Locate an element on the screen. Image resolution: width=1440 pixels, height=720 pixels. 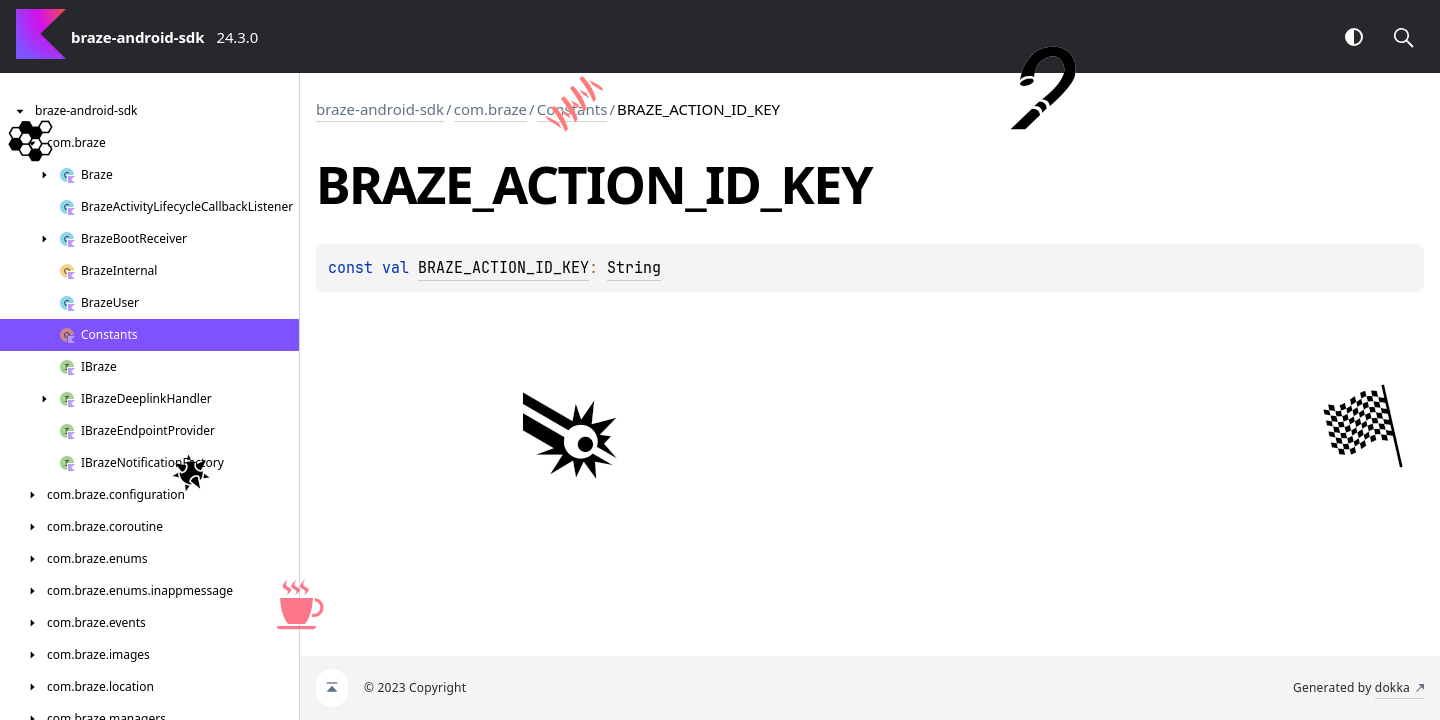
shepherd or pastoral character class icon is located at coordinates (1043, 88).